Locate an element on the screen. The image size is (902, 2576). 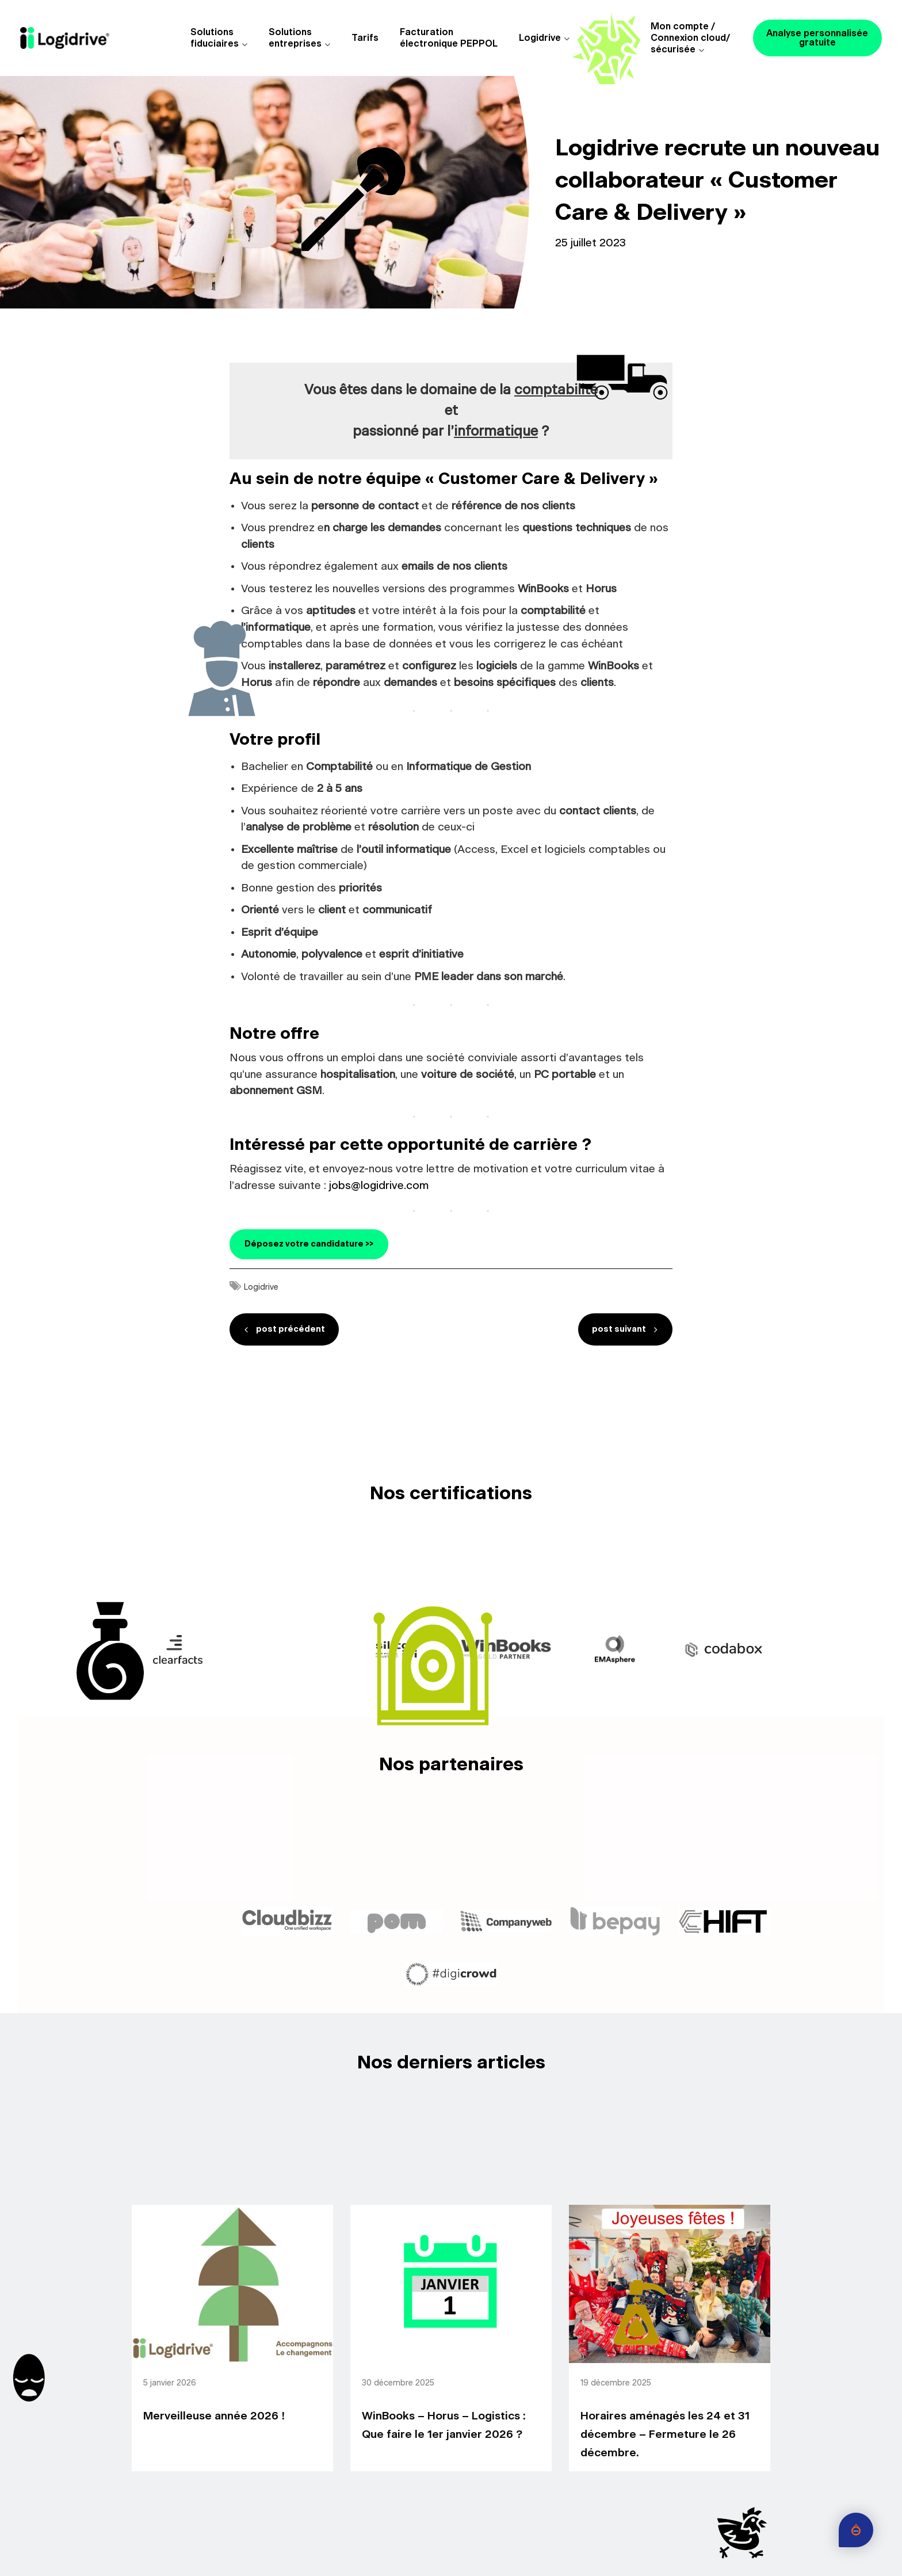
indicates soap or hand washing station is located at coordinates (636, 2310).